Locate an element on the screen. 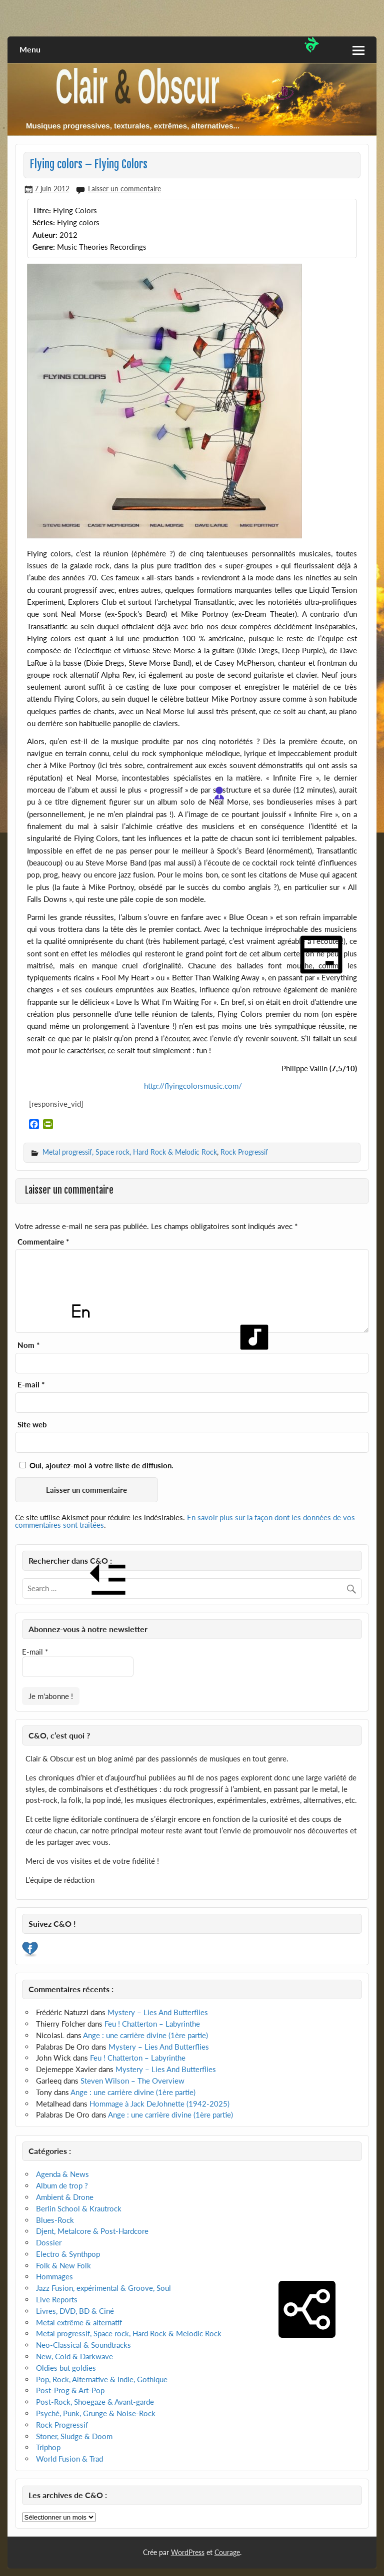 The height and width of the screenshot is (2576, 384). switch to english language input is located at coordinates (80, 1311).